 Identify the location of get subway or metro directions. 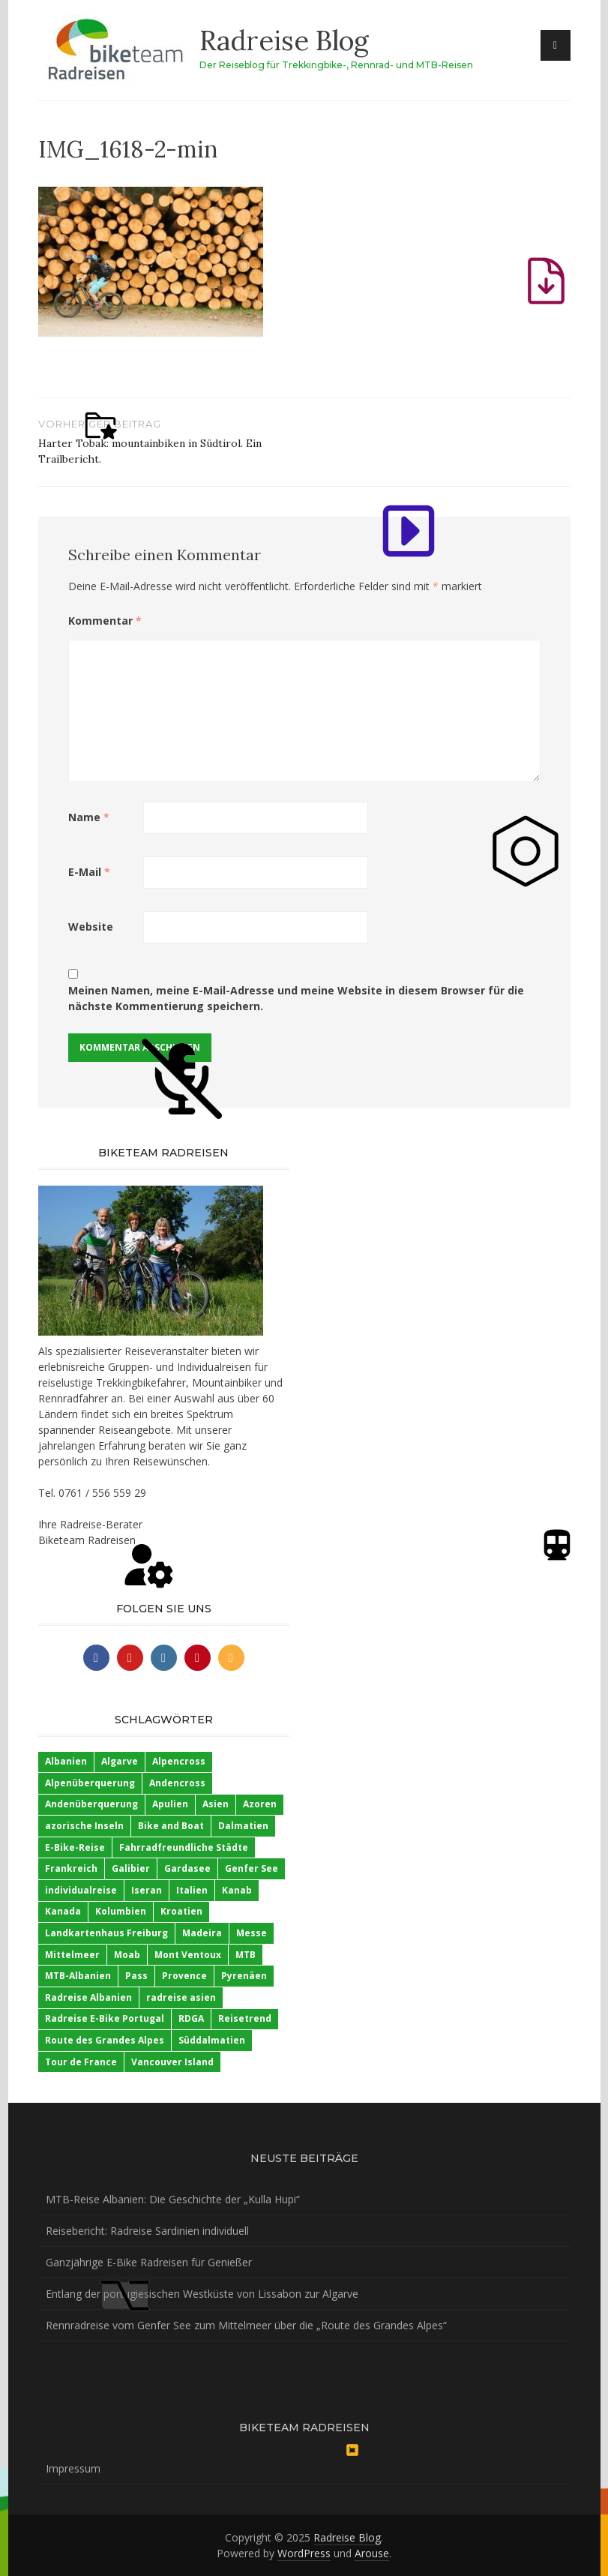
(557, 1546).